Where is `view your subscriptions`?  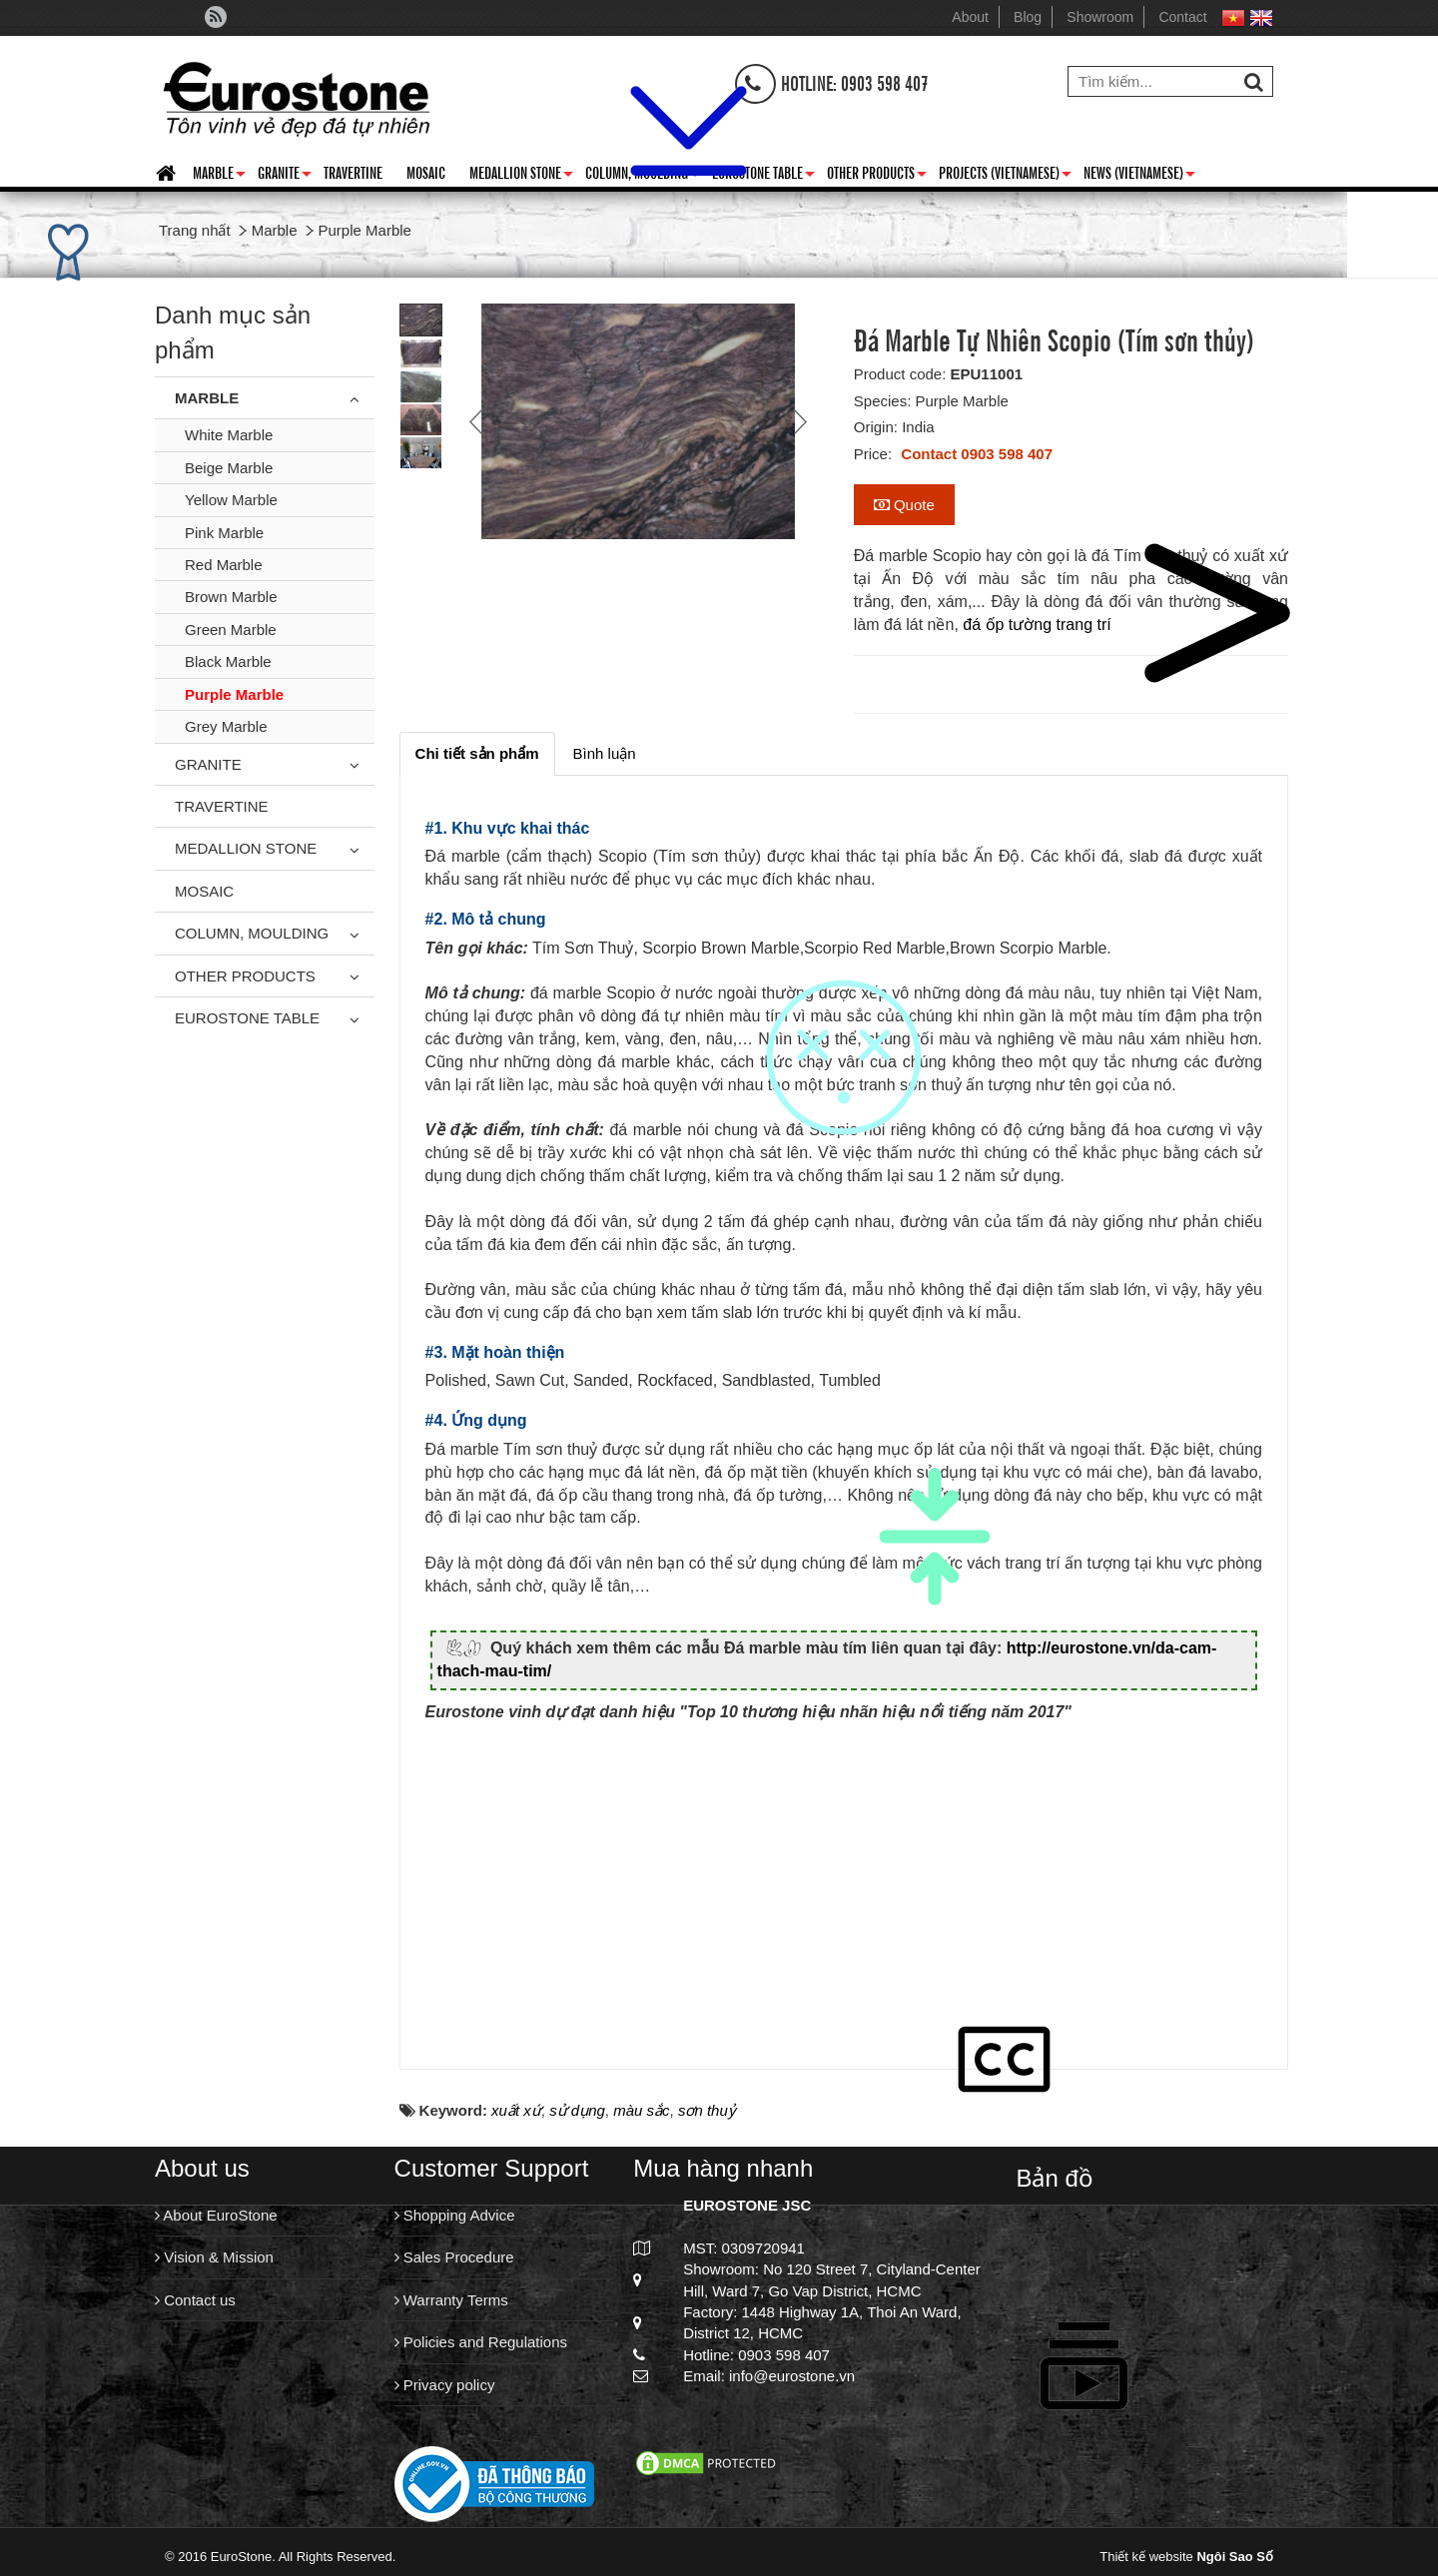
view your subscriptions is located at coordinates (1083, 2365).